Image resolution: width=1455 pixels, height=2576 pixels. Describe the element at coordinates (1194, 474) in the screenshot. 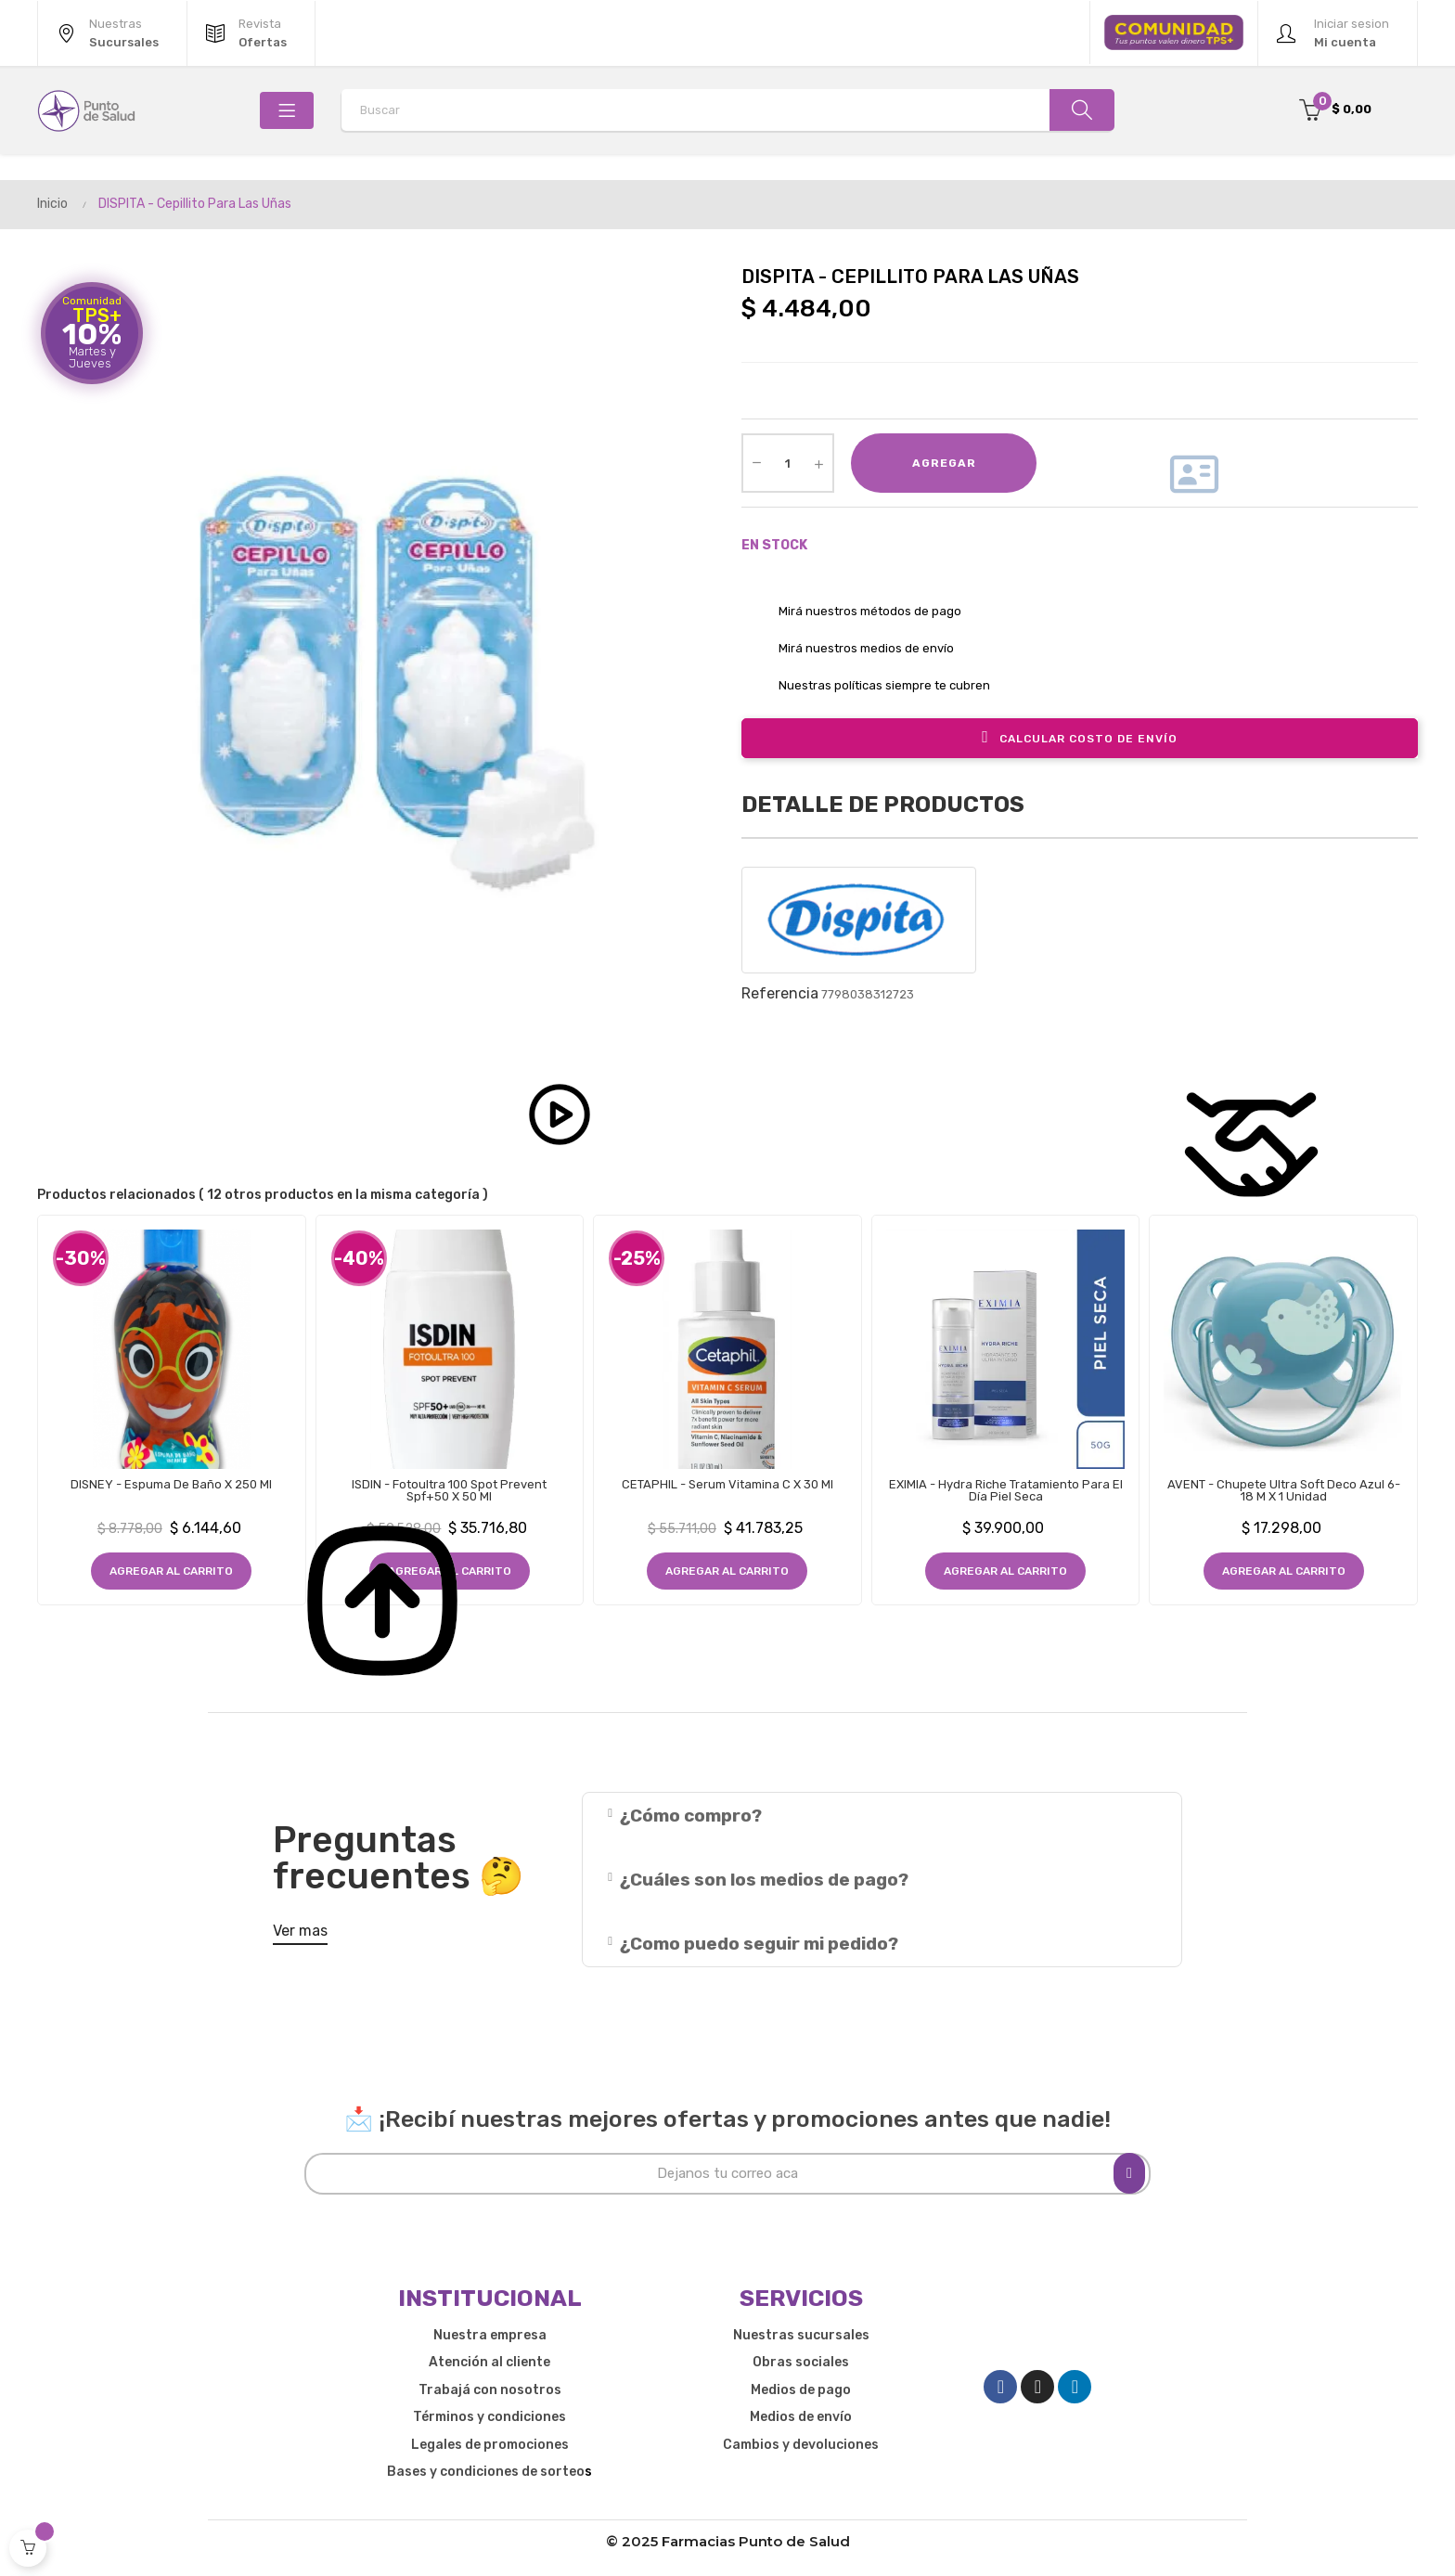

I see `view contact card details` at that location.